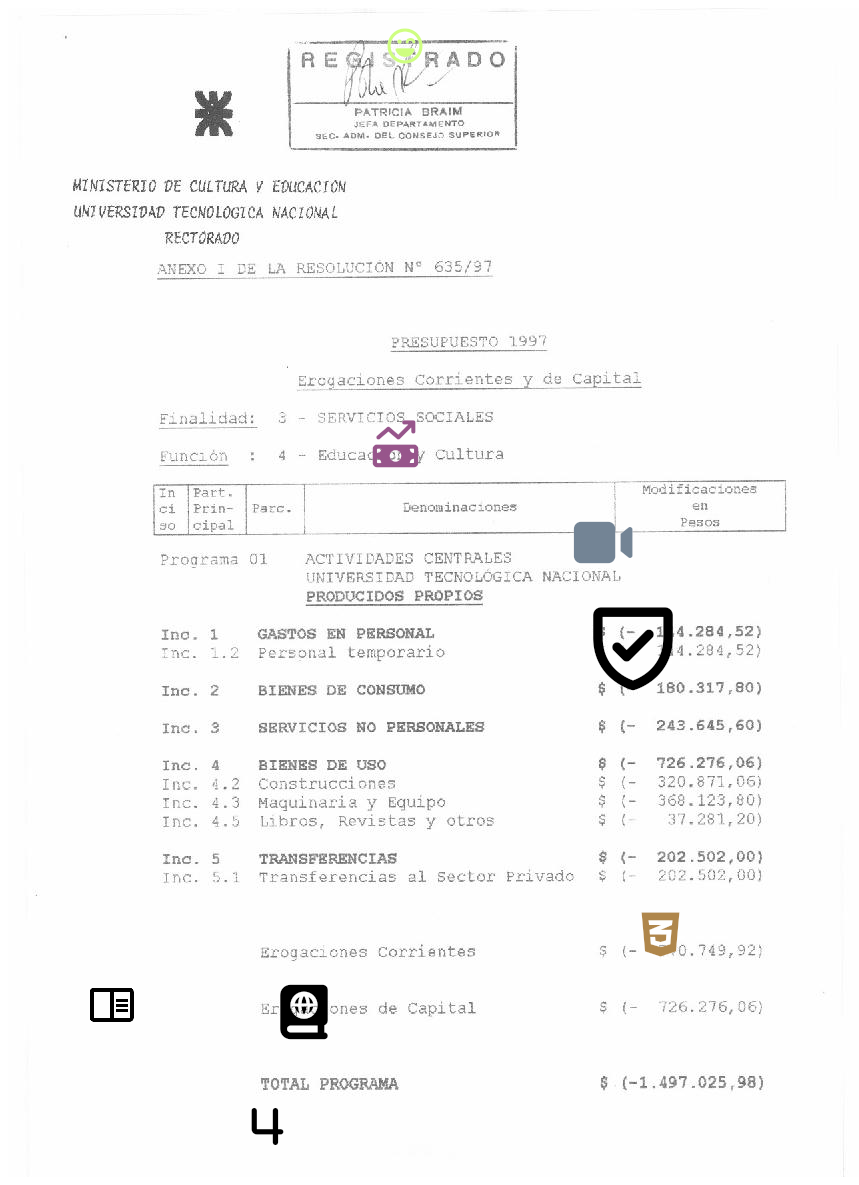 Image resolution: width=859 pixels, height=1185 pixels. Describe the element at coordinates (395, 444) in the screenshot. I see `view financial growth or earnings trends` at that location.